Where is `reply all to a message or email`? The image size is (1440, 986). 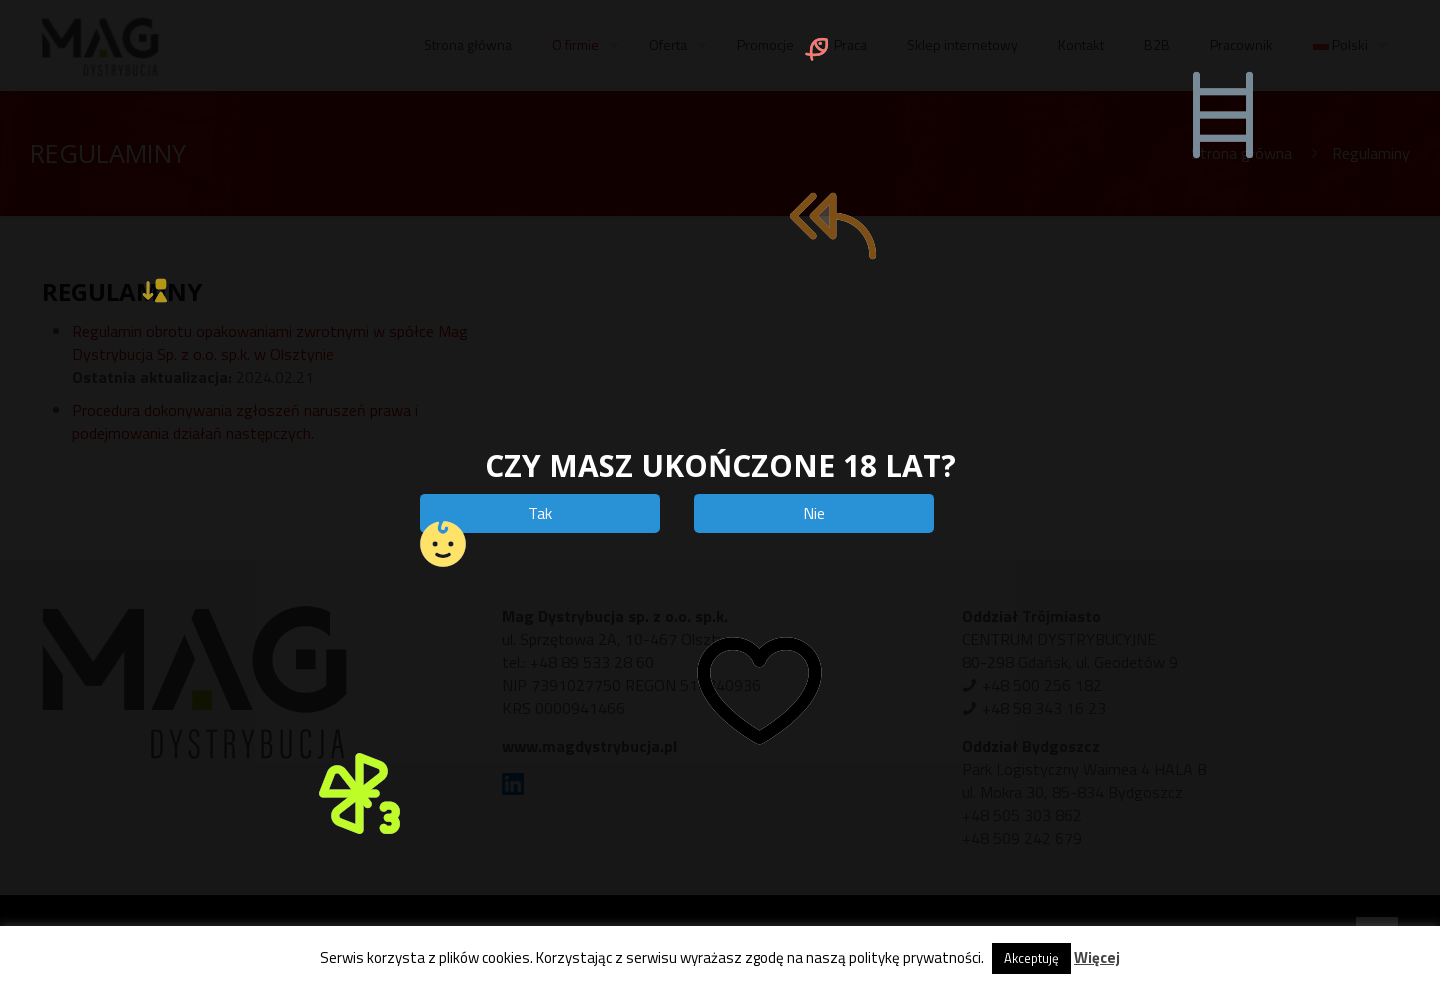 reply all to a message or email is located at coordinates (833, 226).